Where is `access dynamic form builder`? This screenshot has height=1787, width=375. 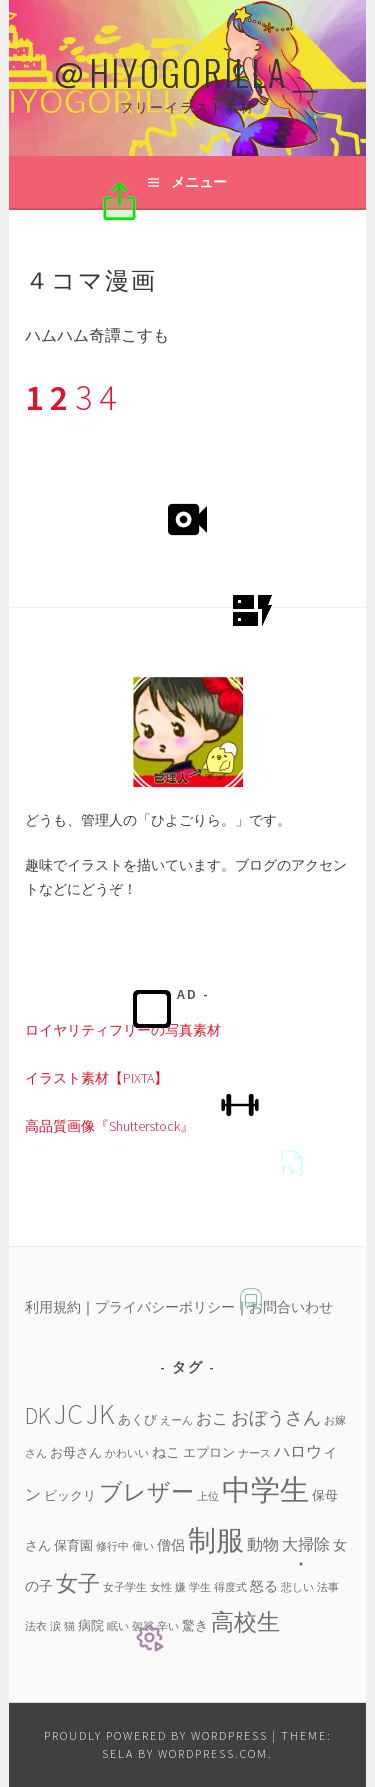
access dynamic form builder is located at coordinates (252, 610).